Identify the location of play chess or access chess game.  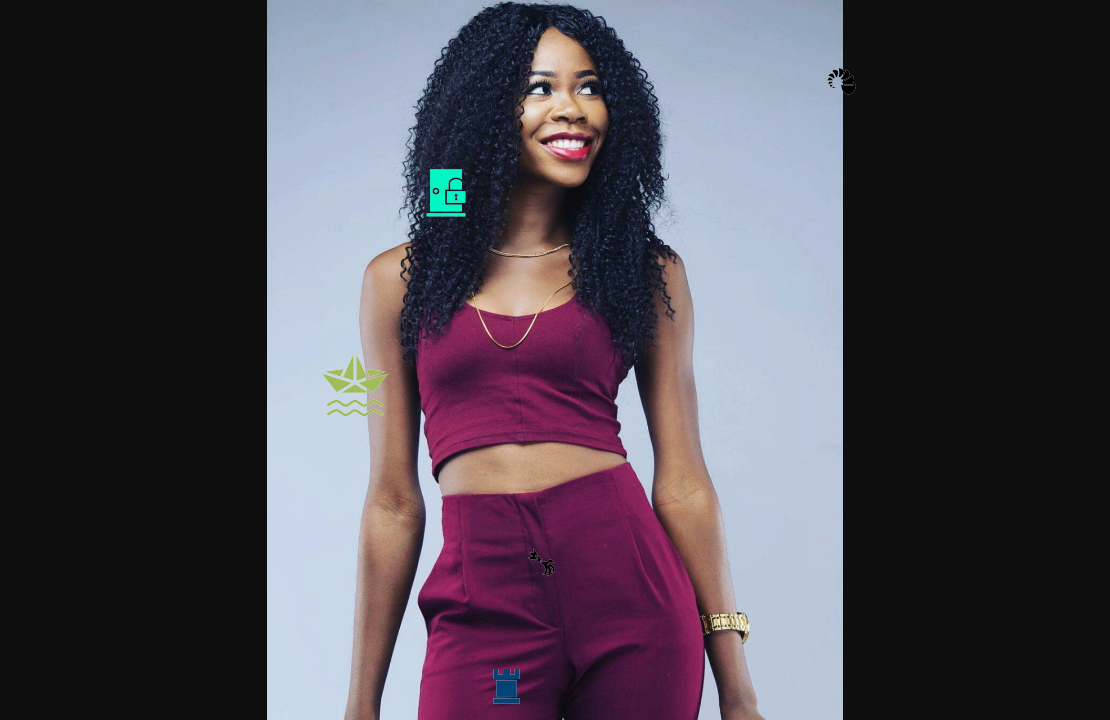
(506, 683).